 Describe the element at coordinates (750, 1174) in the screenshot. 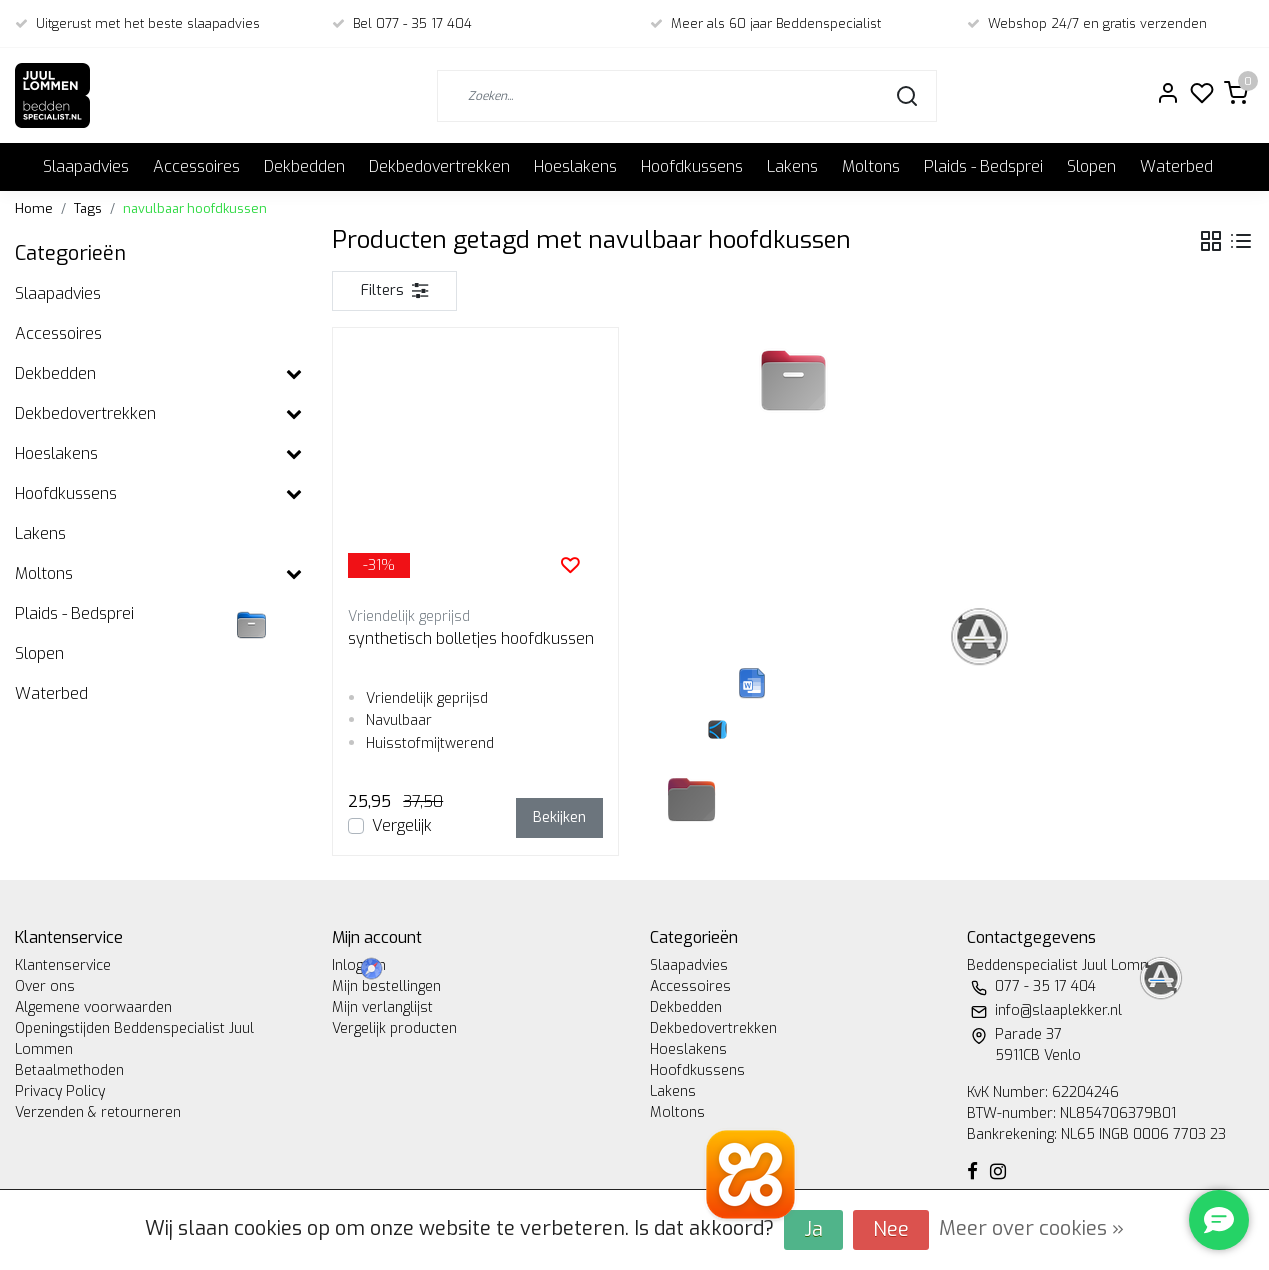

I see `launch xampp local server application` at that location.